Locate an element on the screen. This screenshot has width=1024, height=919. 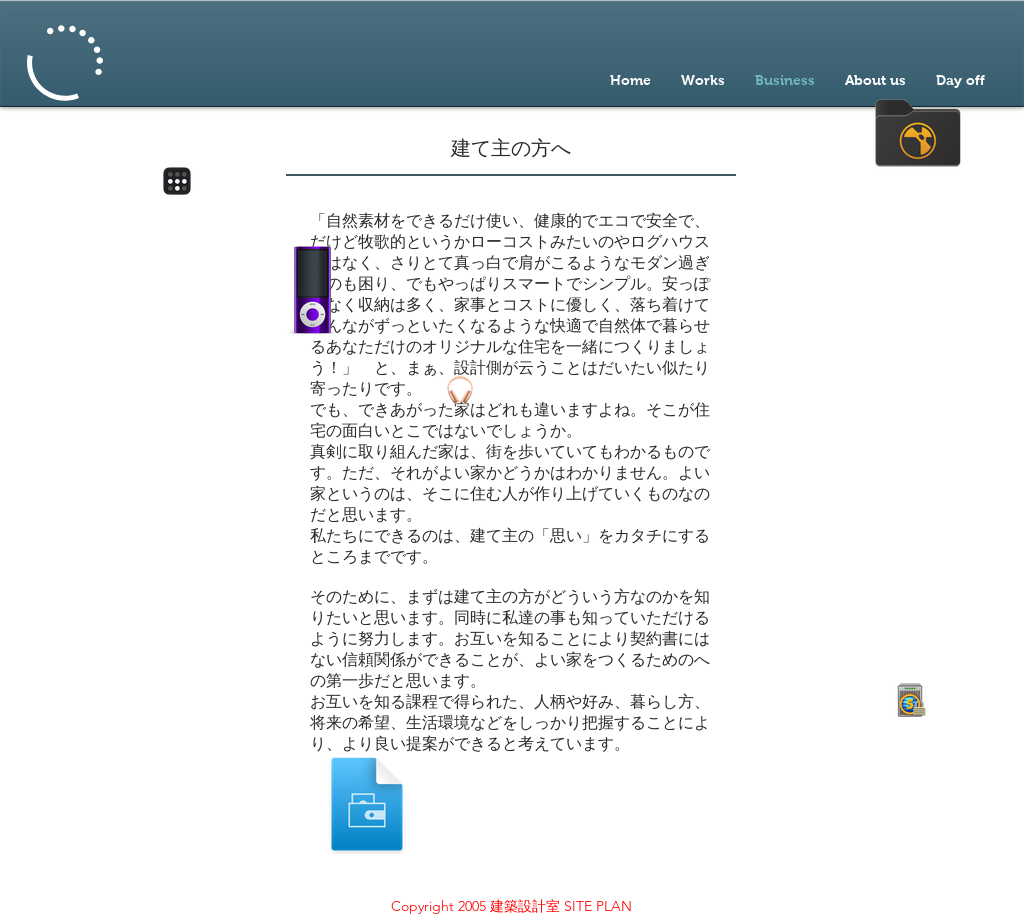
indicates a connected iPod nano device is located at coordinates (312, 291).